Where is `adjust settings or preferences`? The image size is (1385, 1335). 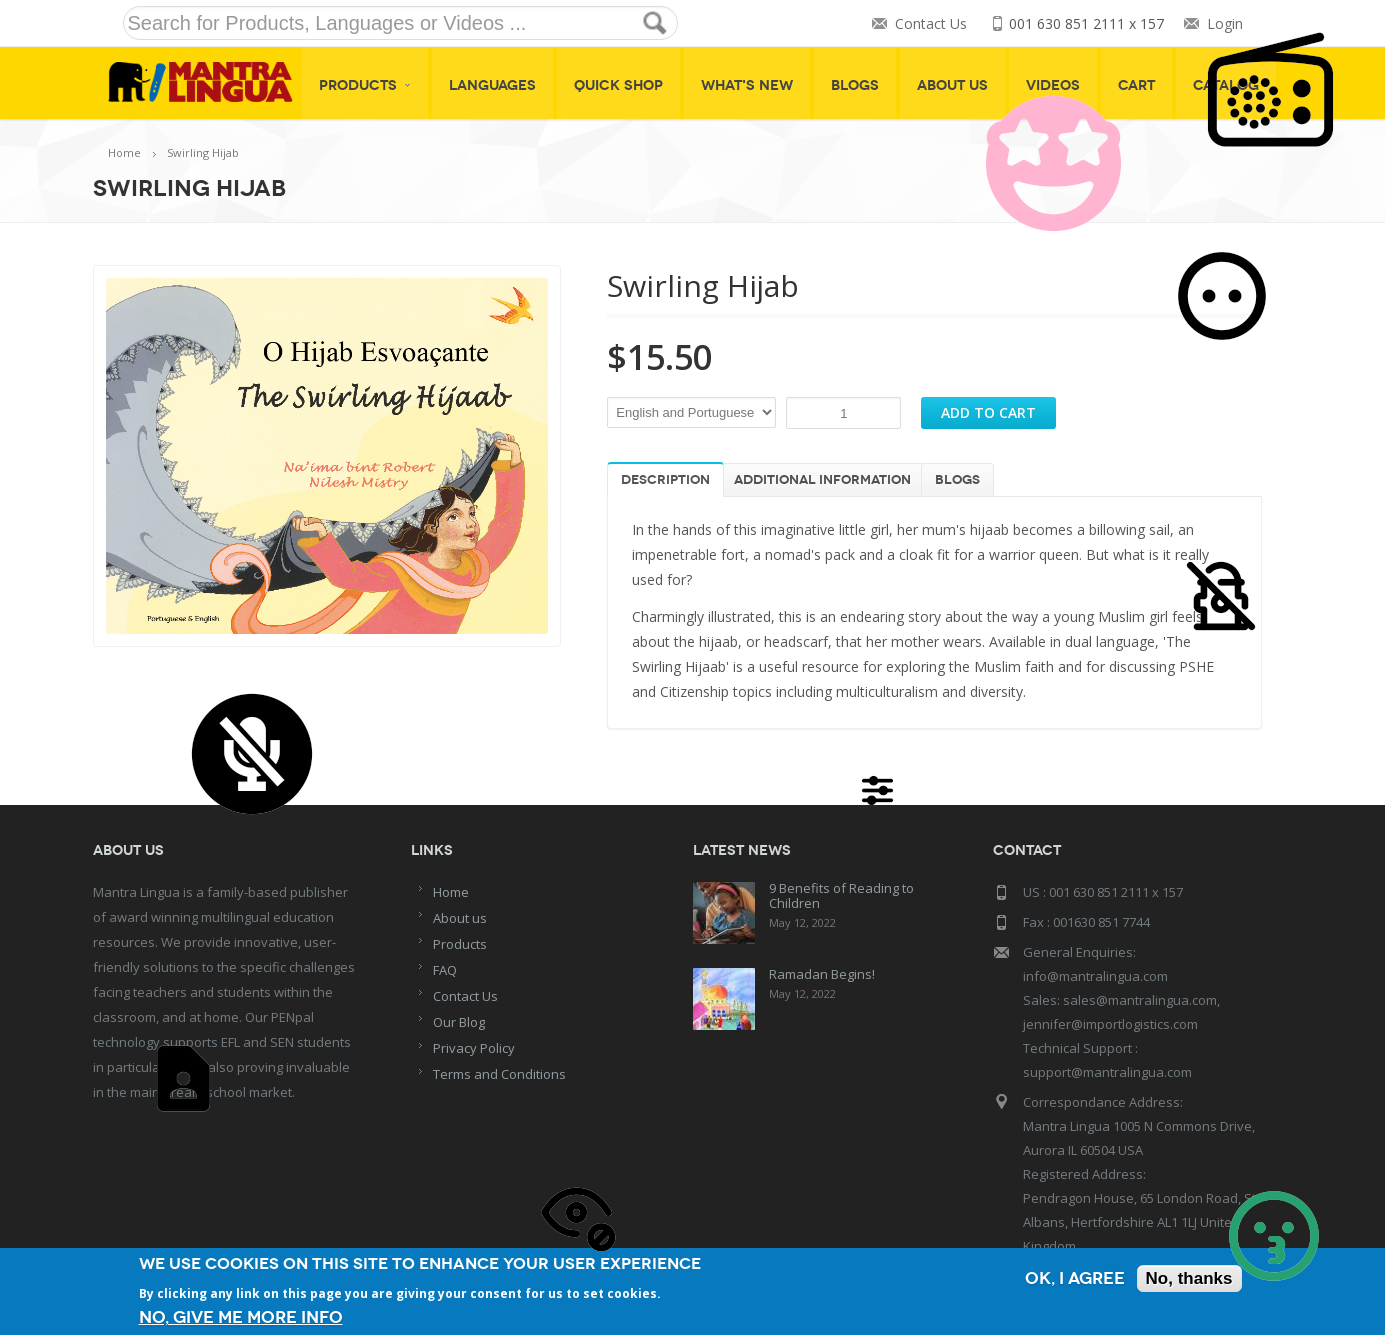 adjust settings or preferences is located at coordinates (877, 790).